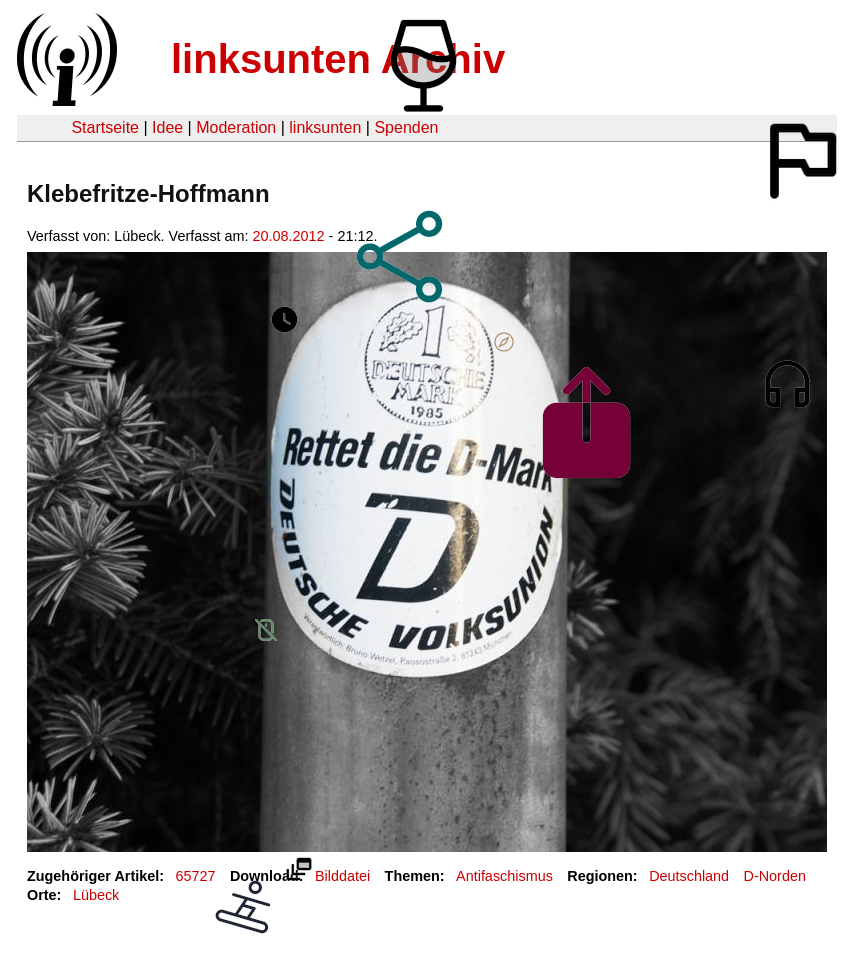  What do you see at coordinates (787, 387) in the screenshot?
I see `access audio or voice settings` at bounding box center [787, 387].